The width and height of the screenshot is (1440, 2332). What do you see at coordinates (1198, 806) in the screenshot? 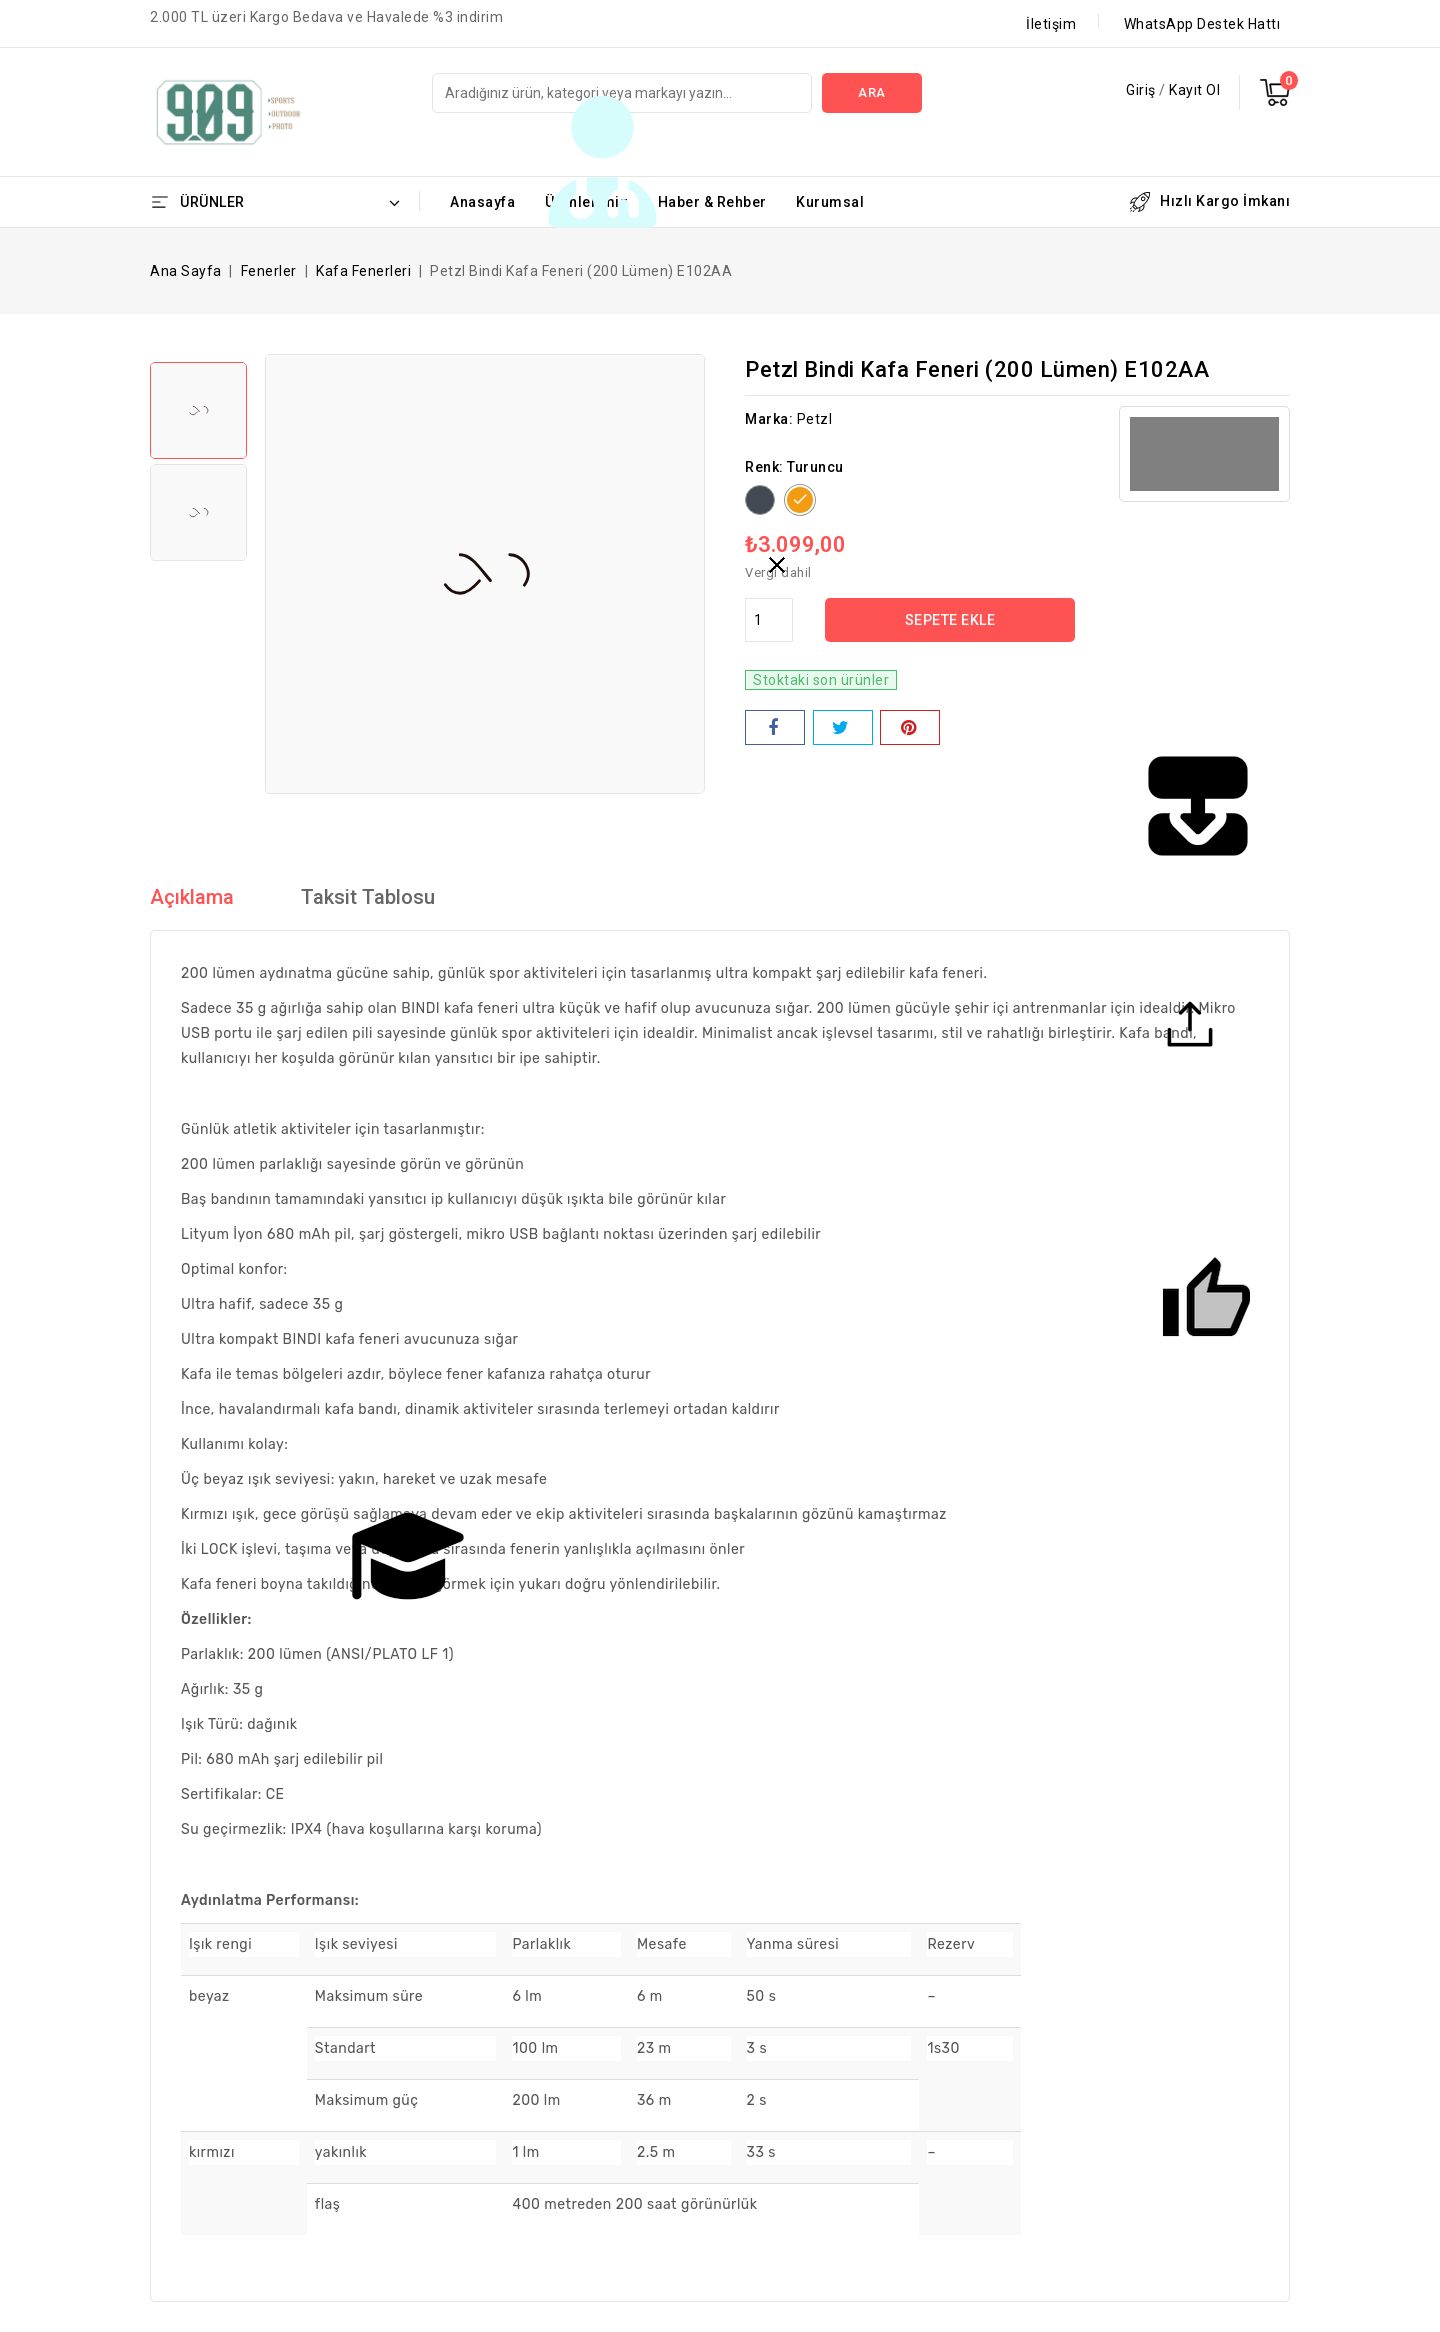
I see `move to the next step in a workflow diagram` at bounding box center [1198, 806].